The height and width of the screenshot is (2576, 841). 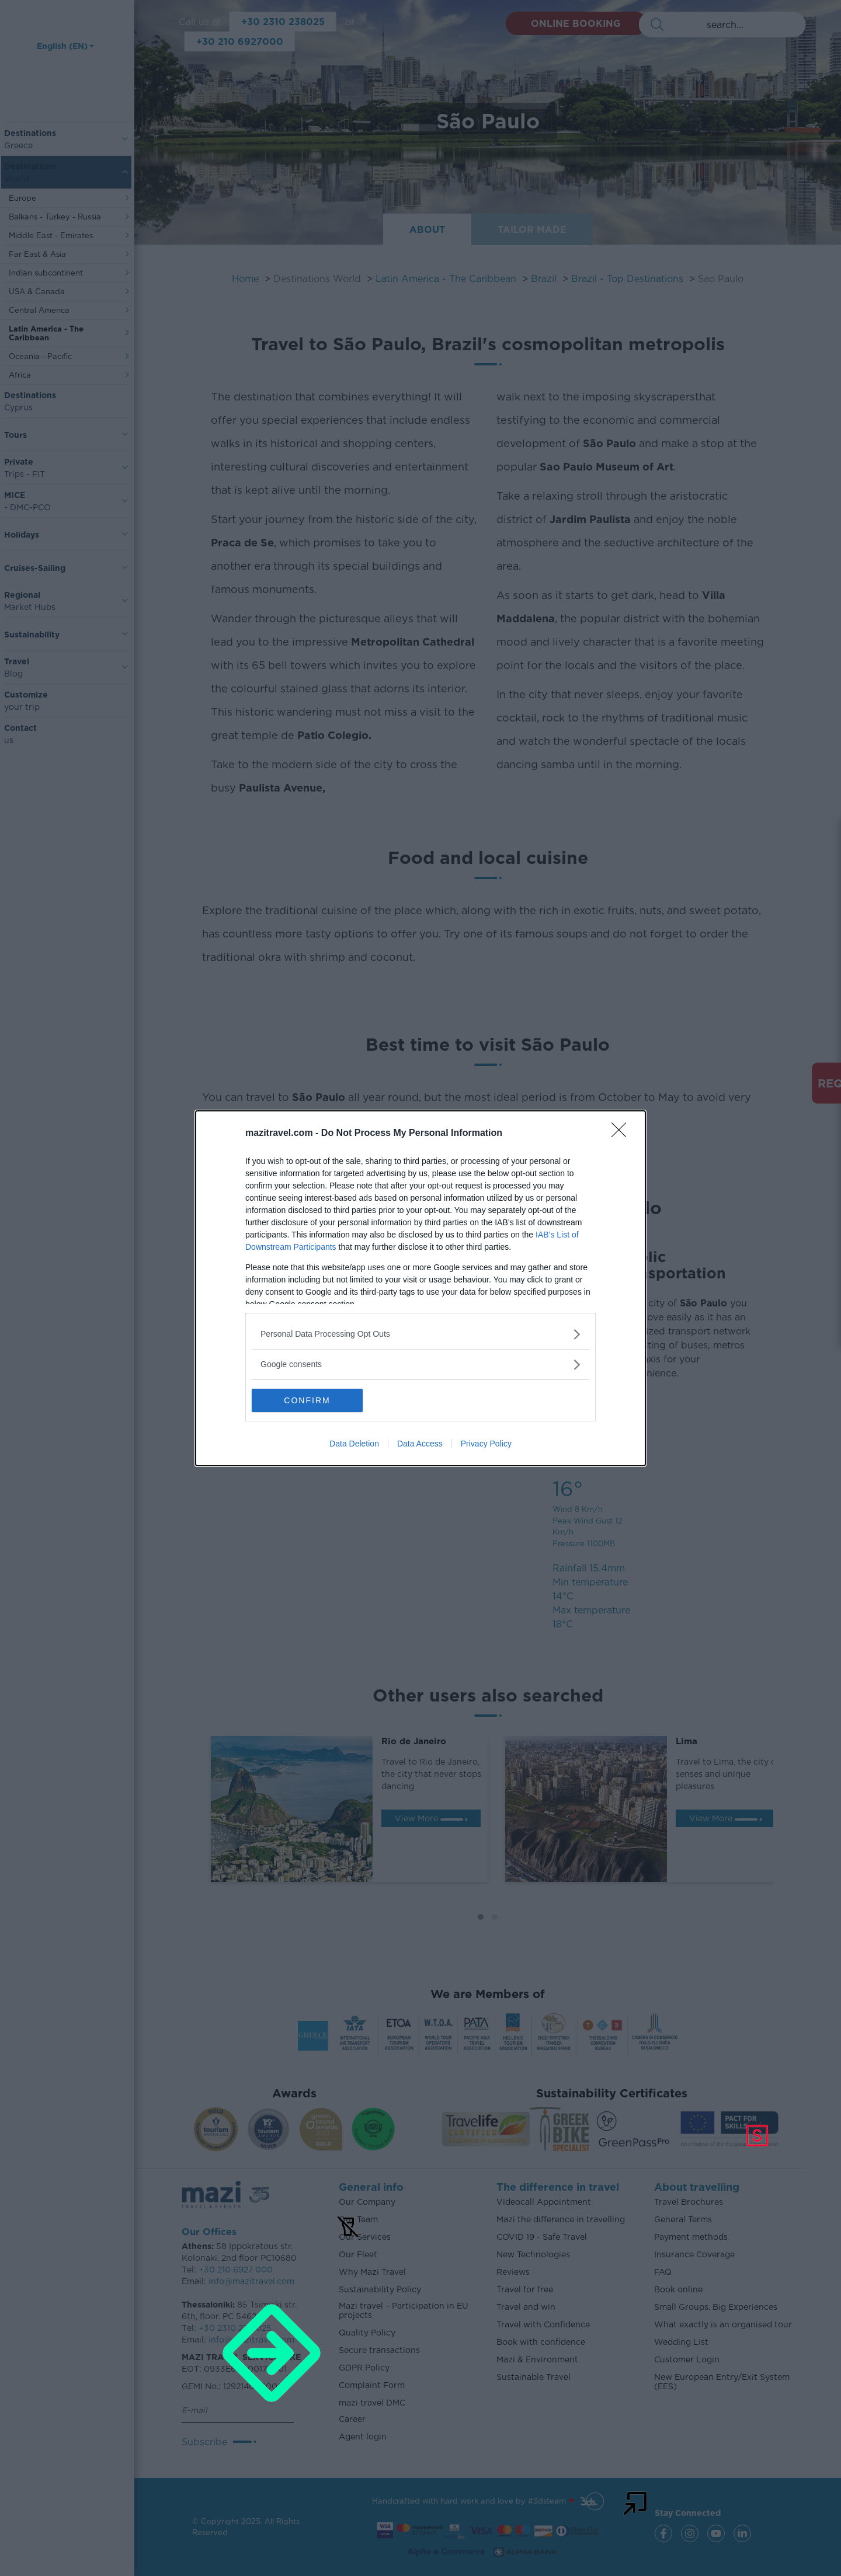 What do you see at coordinates (347, 2226) in the screenshot?
I see `no alcohol allowed` at bounding box center [347, 2226].